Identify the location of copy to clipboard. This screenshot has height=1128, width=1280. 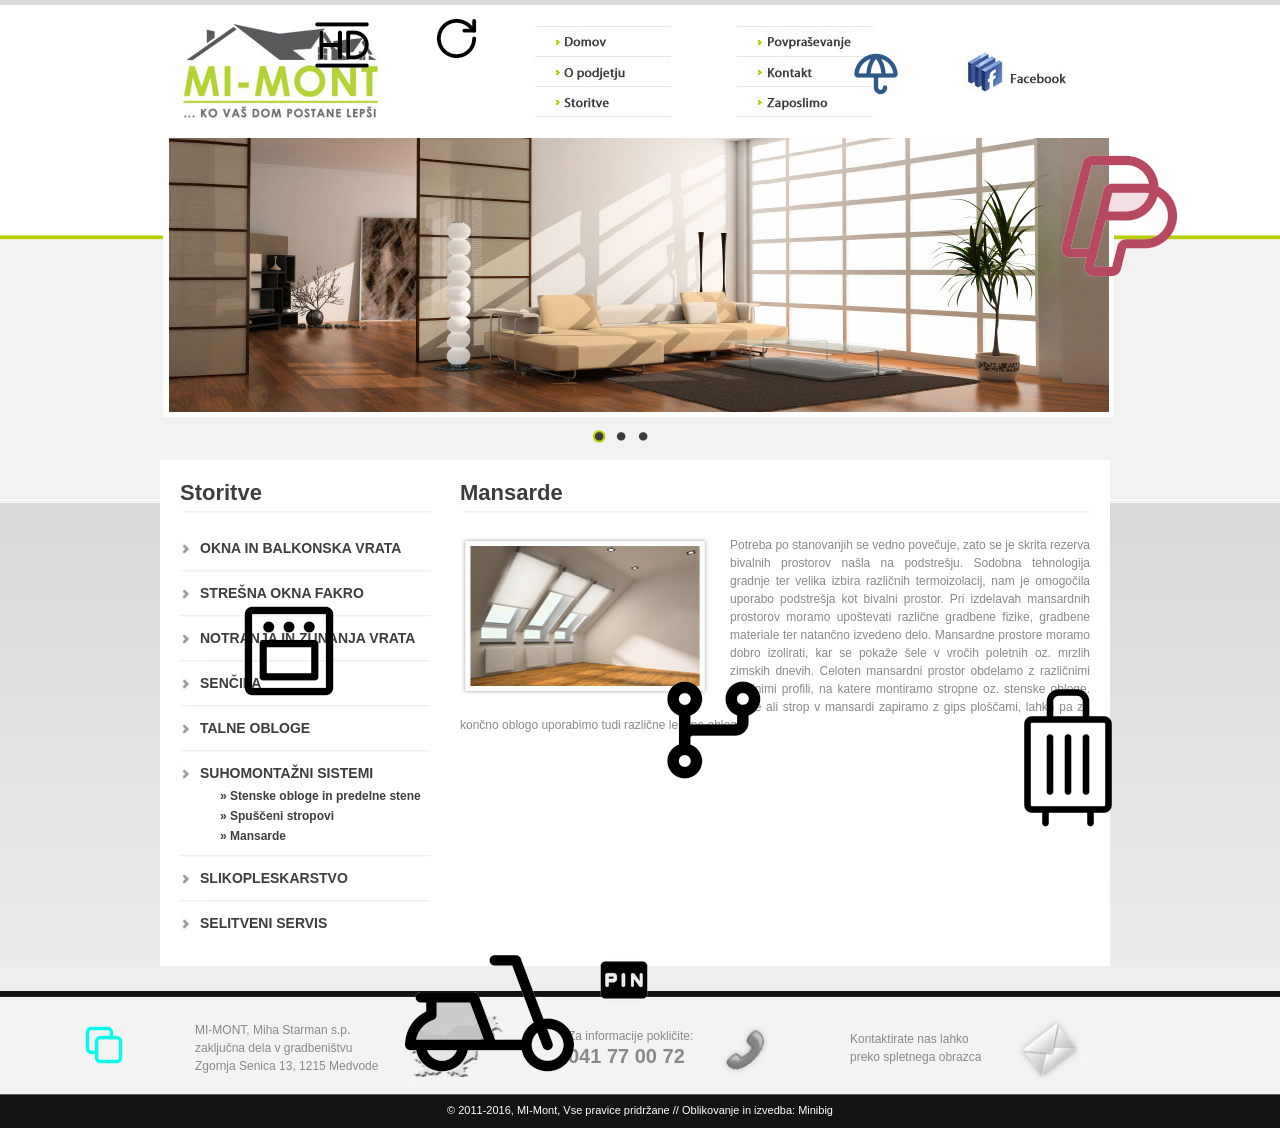
(104, 1045).